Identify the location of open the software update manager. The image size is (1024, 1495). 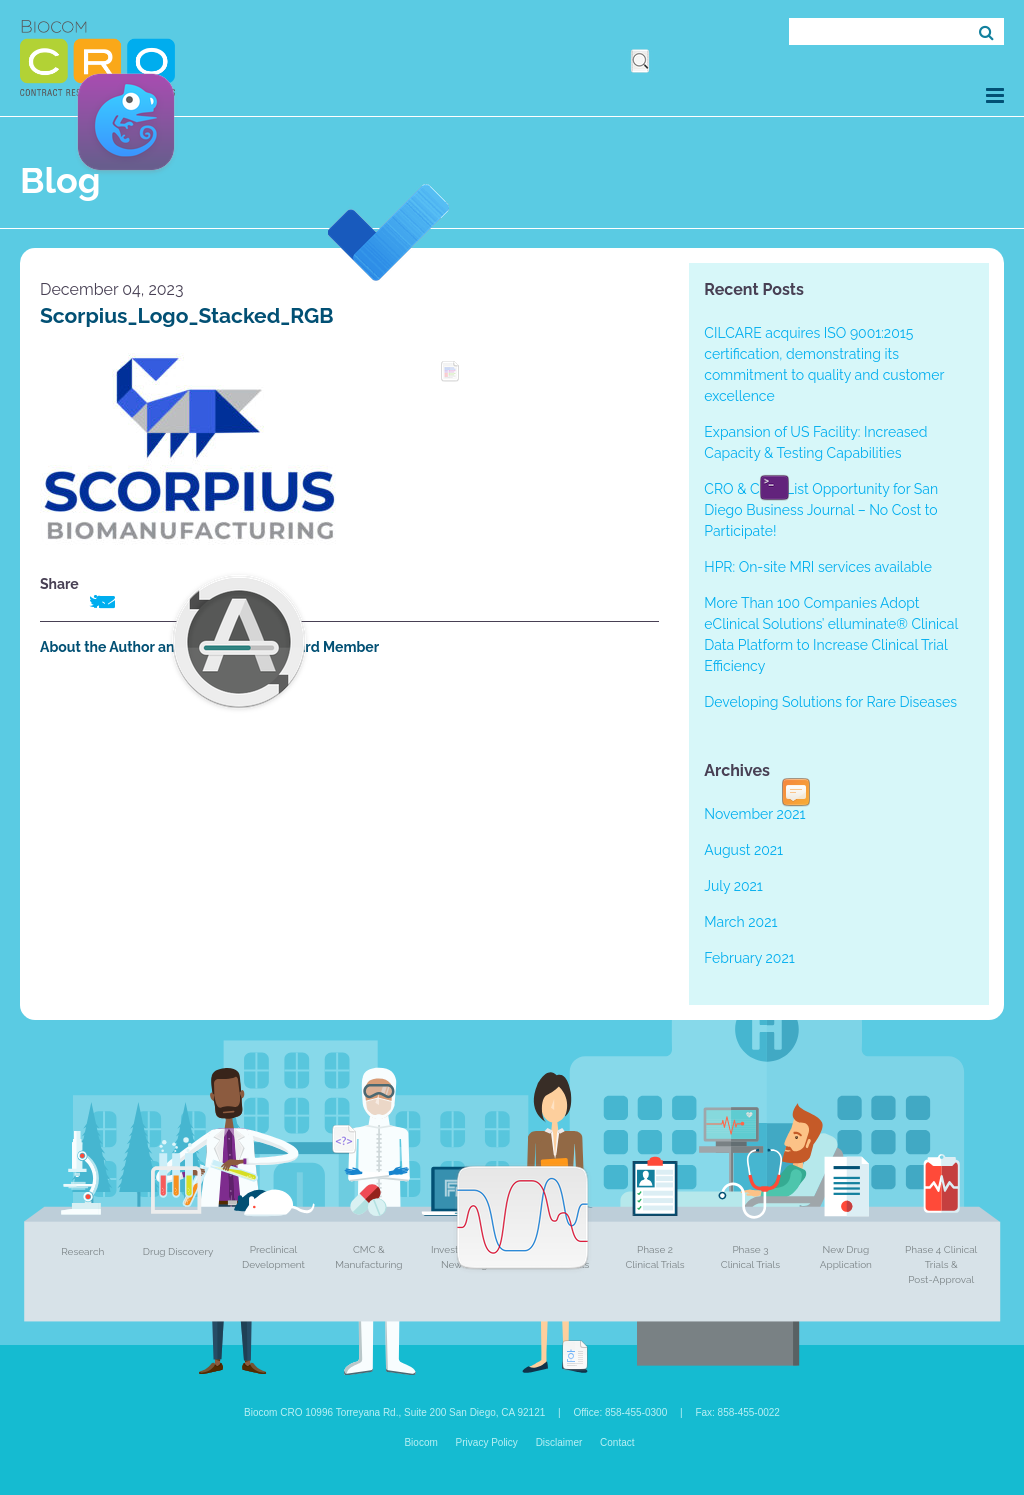
(239, 642).